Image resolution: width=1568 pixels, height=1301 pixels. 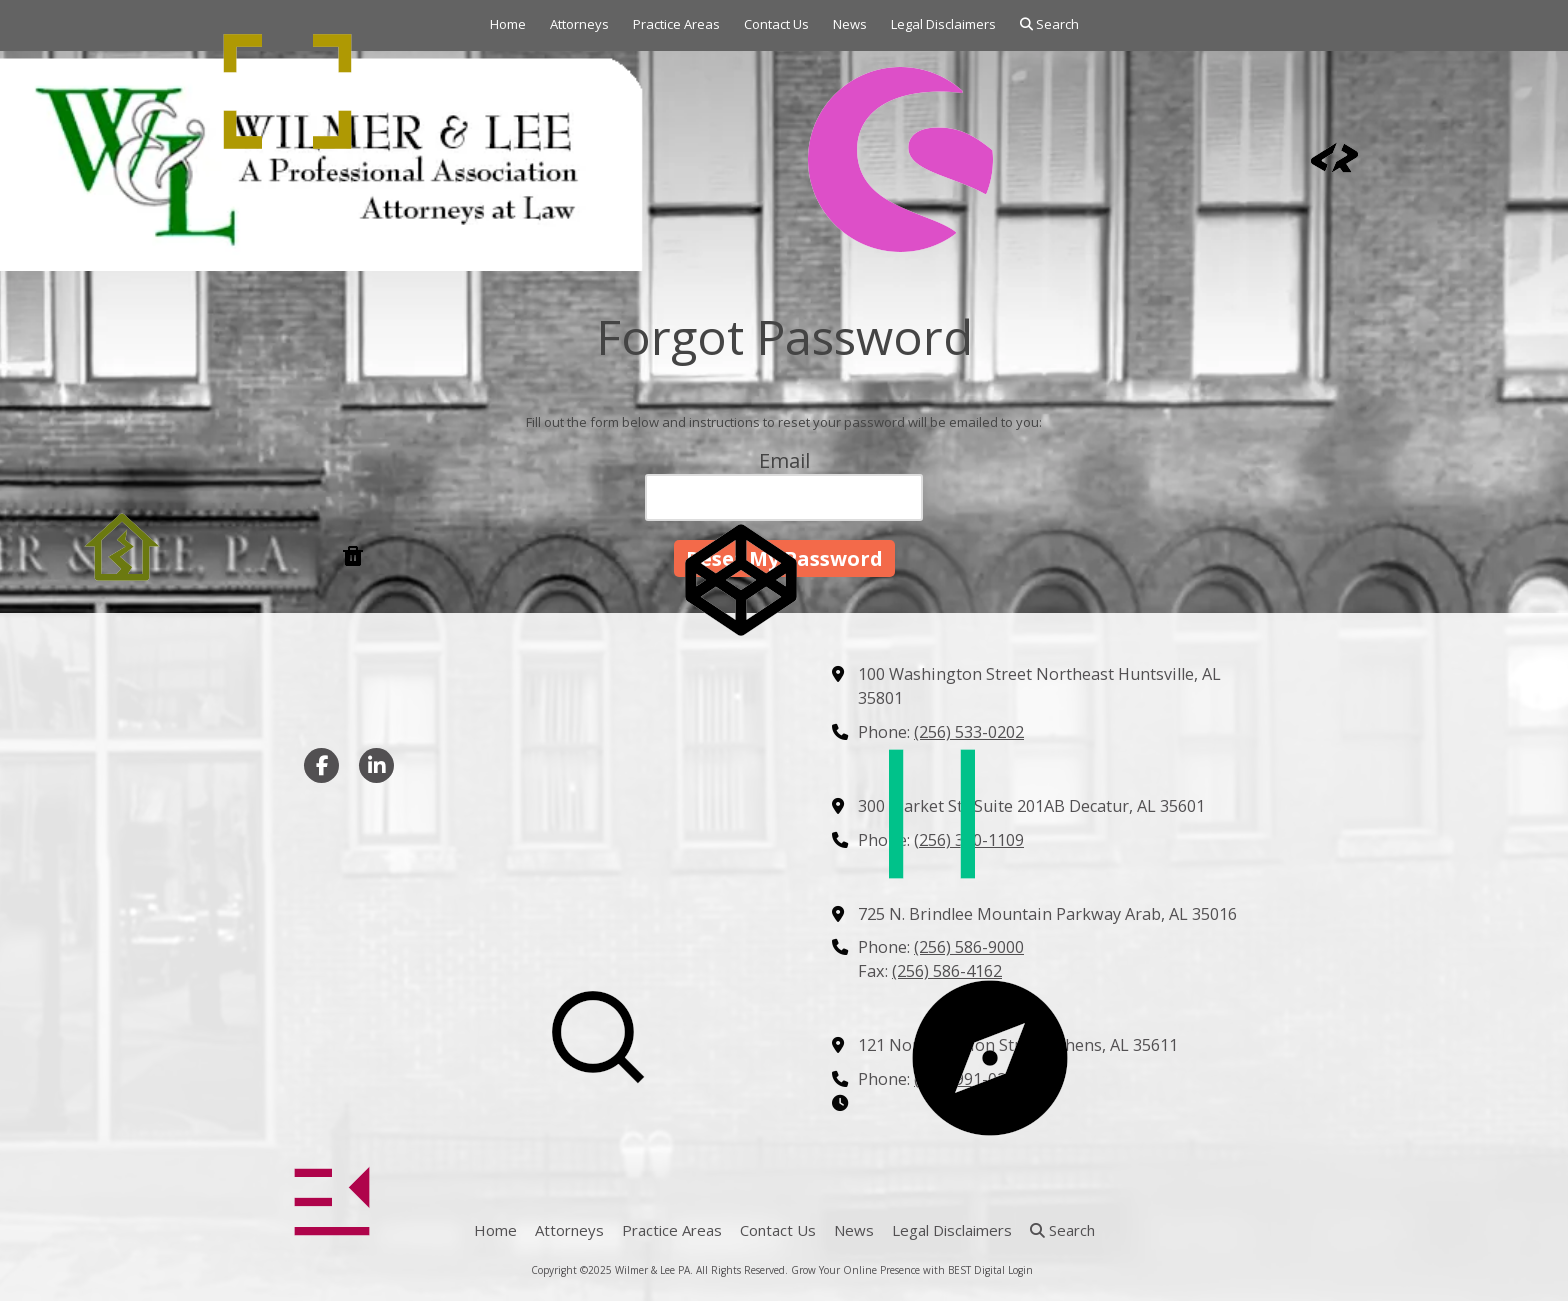 I want to click on Shopware e-commerce platform logo, so click(x=900, y=159).